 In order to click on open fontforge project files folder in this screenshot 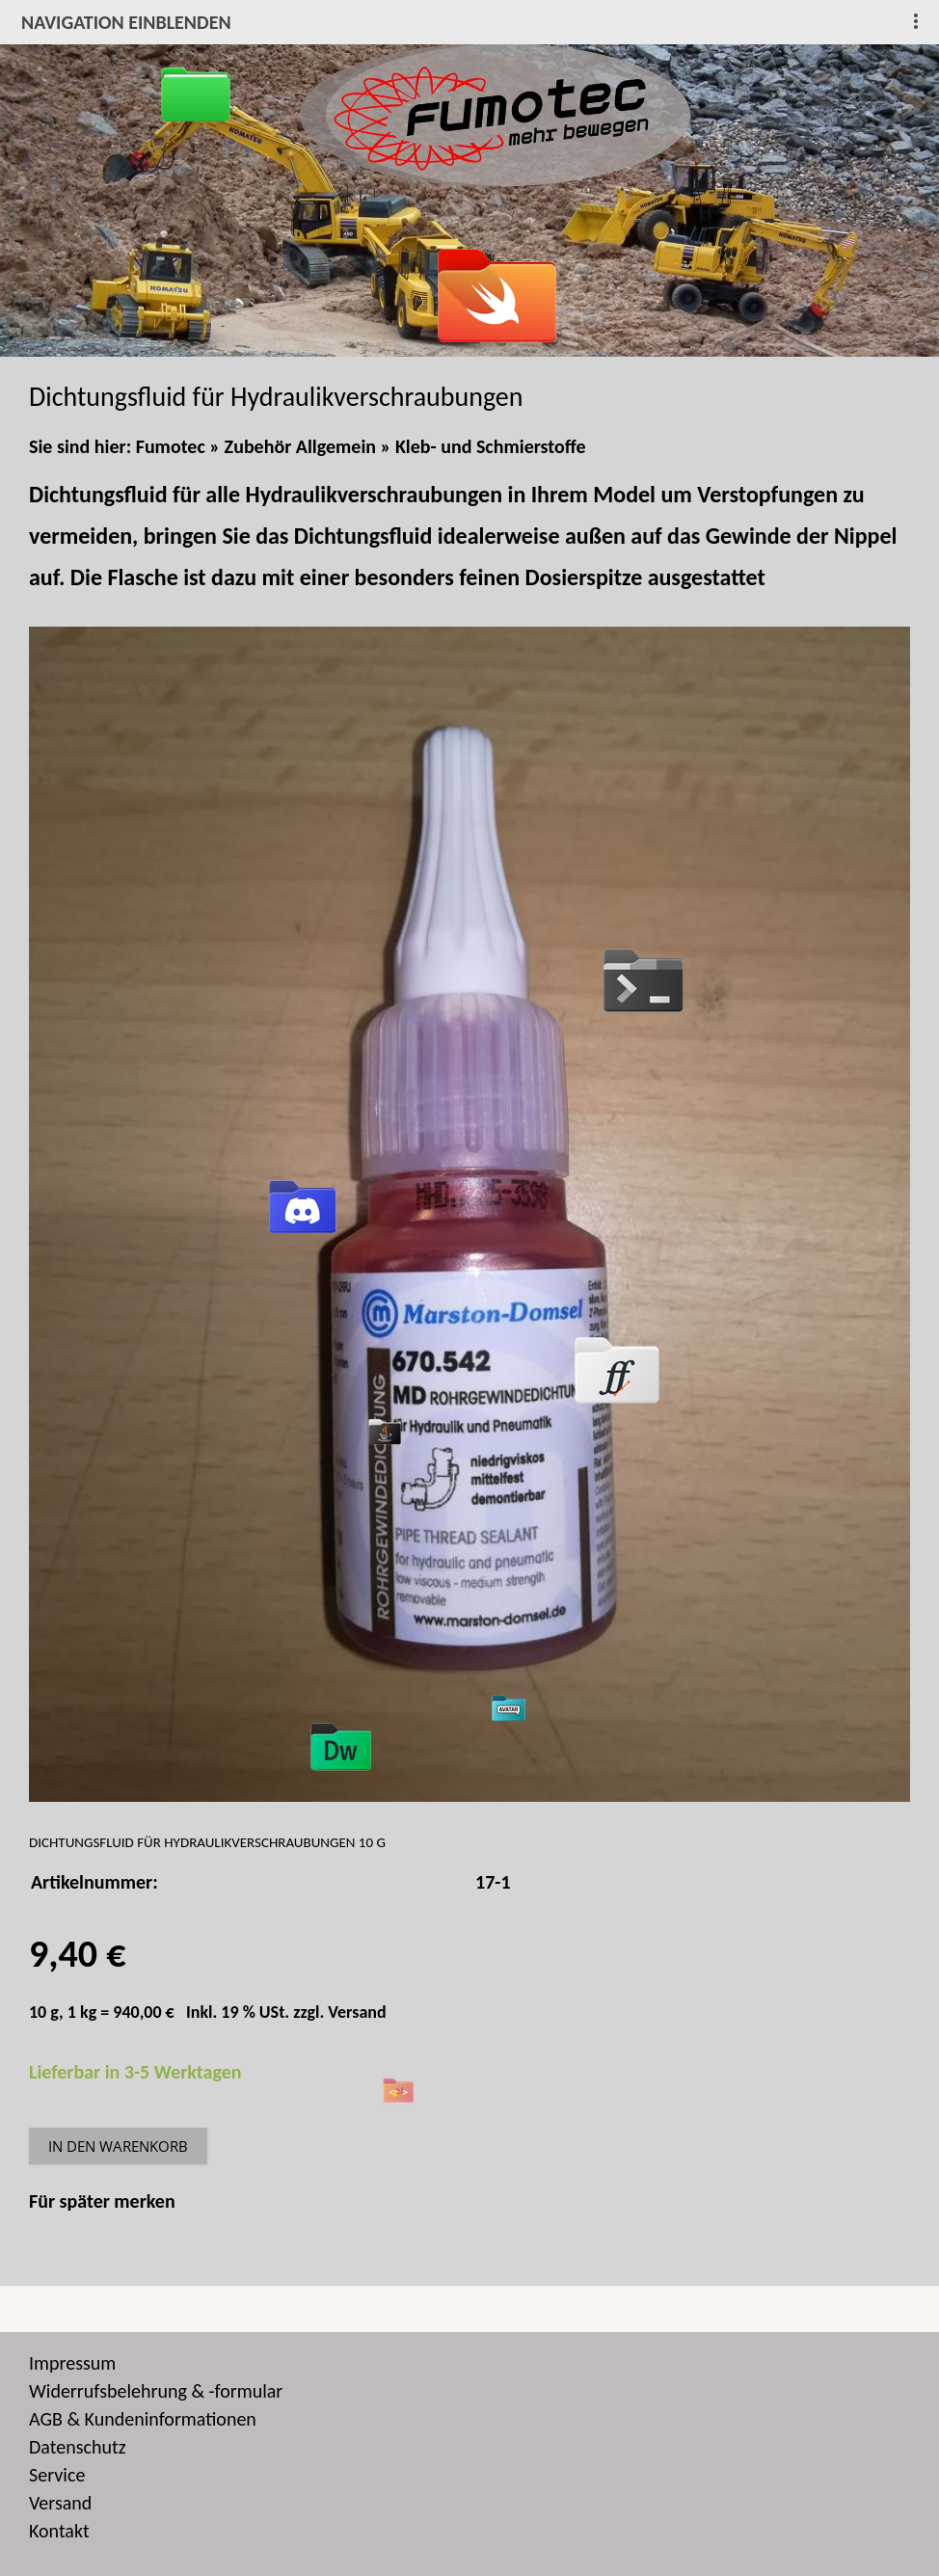, I will do `click(616, 1372)`.